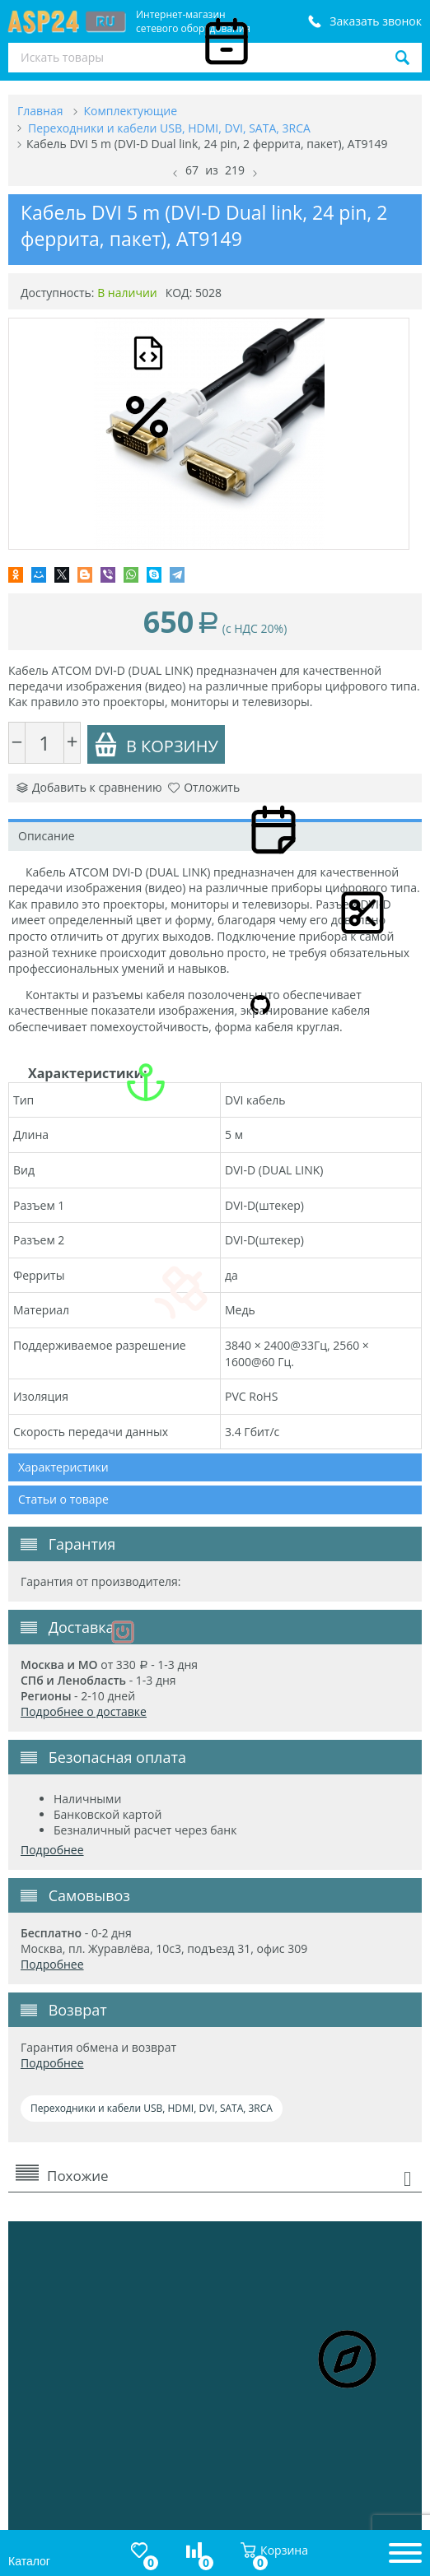 The image size is (430, 2576). What do you see at coordinates (347, 2359) in the screenshot?
I see `access navigation or direction features` at bounding box center [347, 2359].